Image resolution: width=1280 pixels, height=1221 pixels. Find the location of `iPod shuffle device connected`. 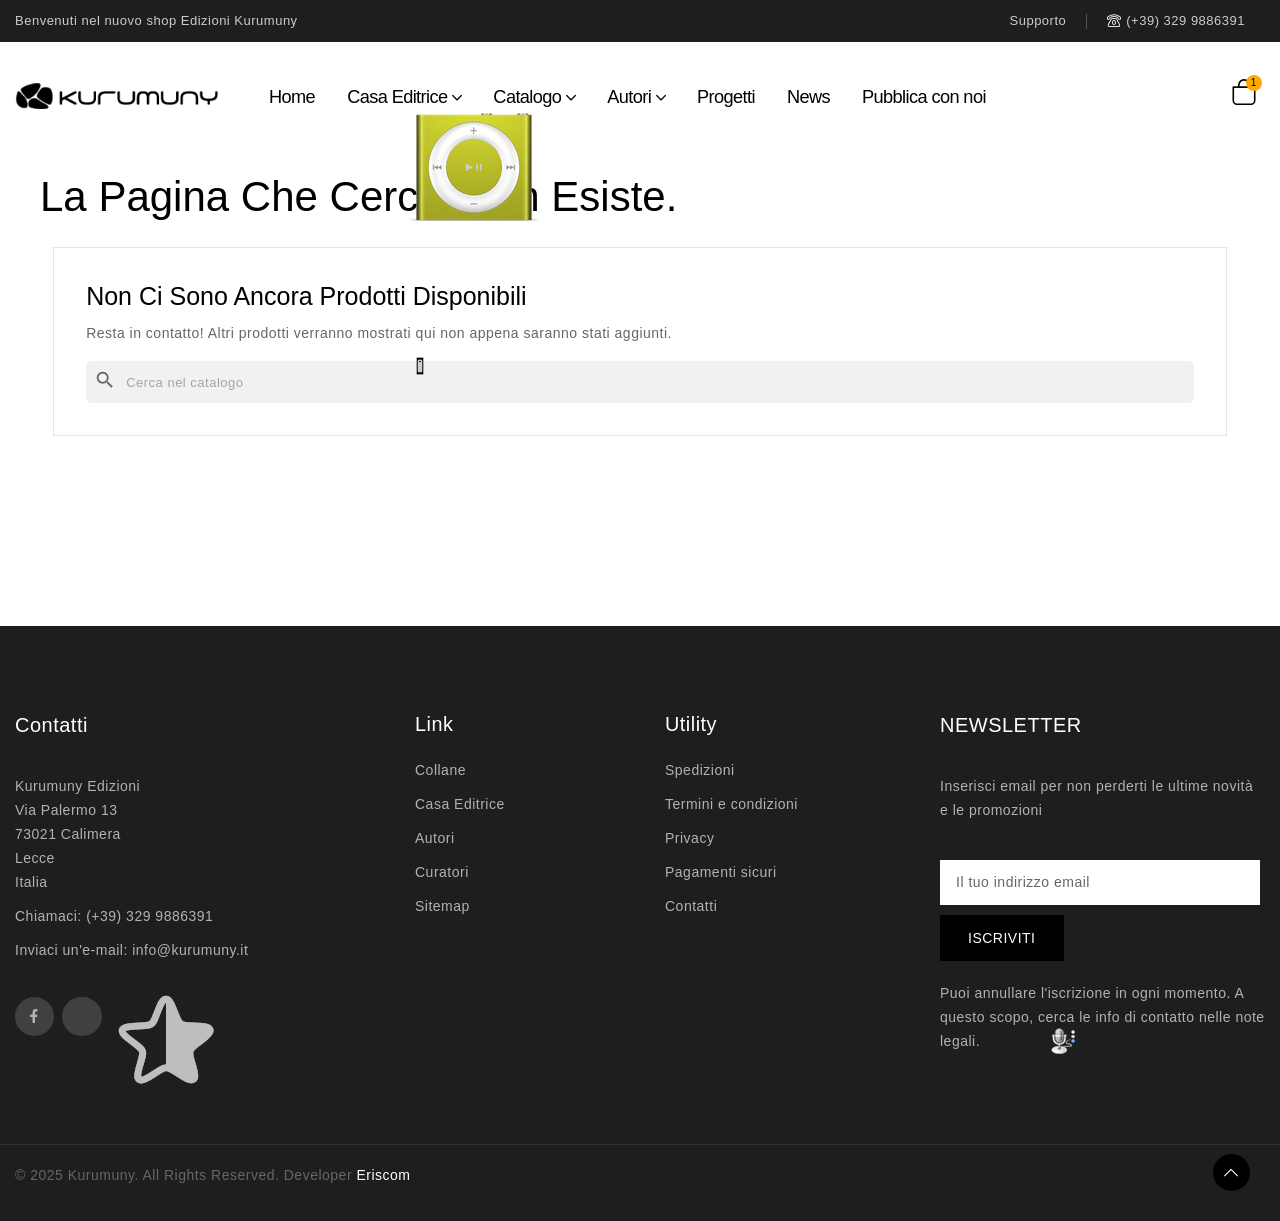

iPod shuffle device connected is located at coordinates (474, 167).